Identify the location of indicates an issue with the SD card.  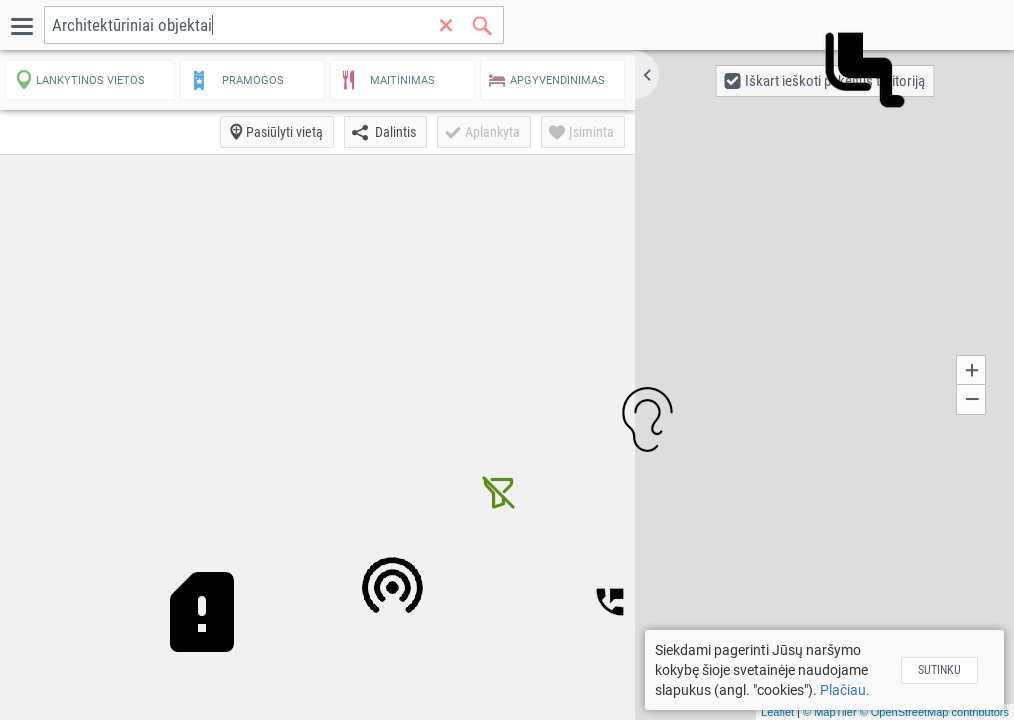
(202, 612).